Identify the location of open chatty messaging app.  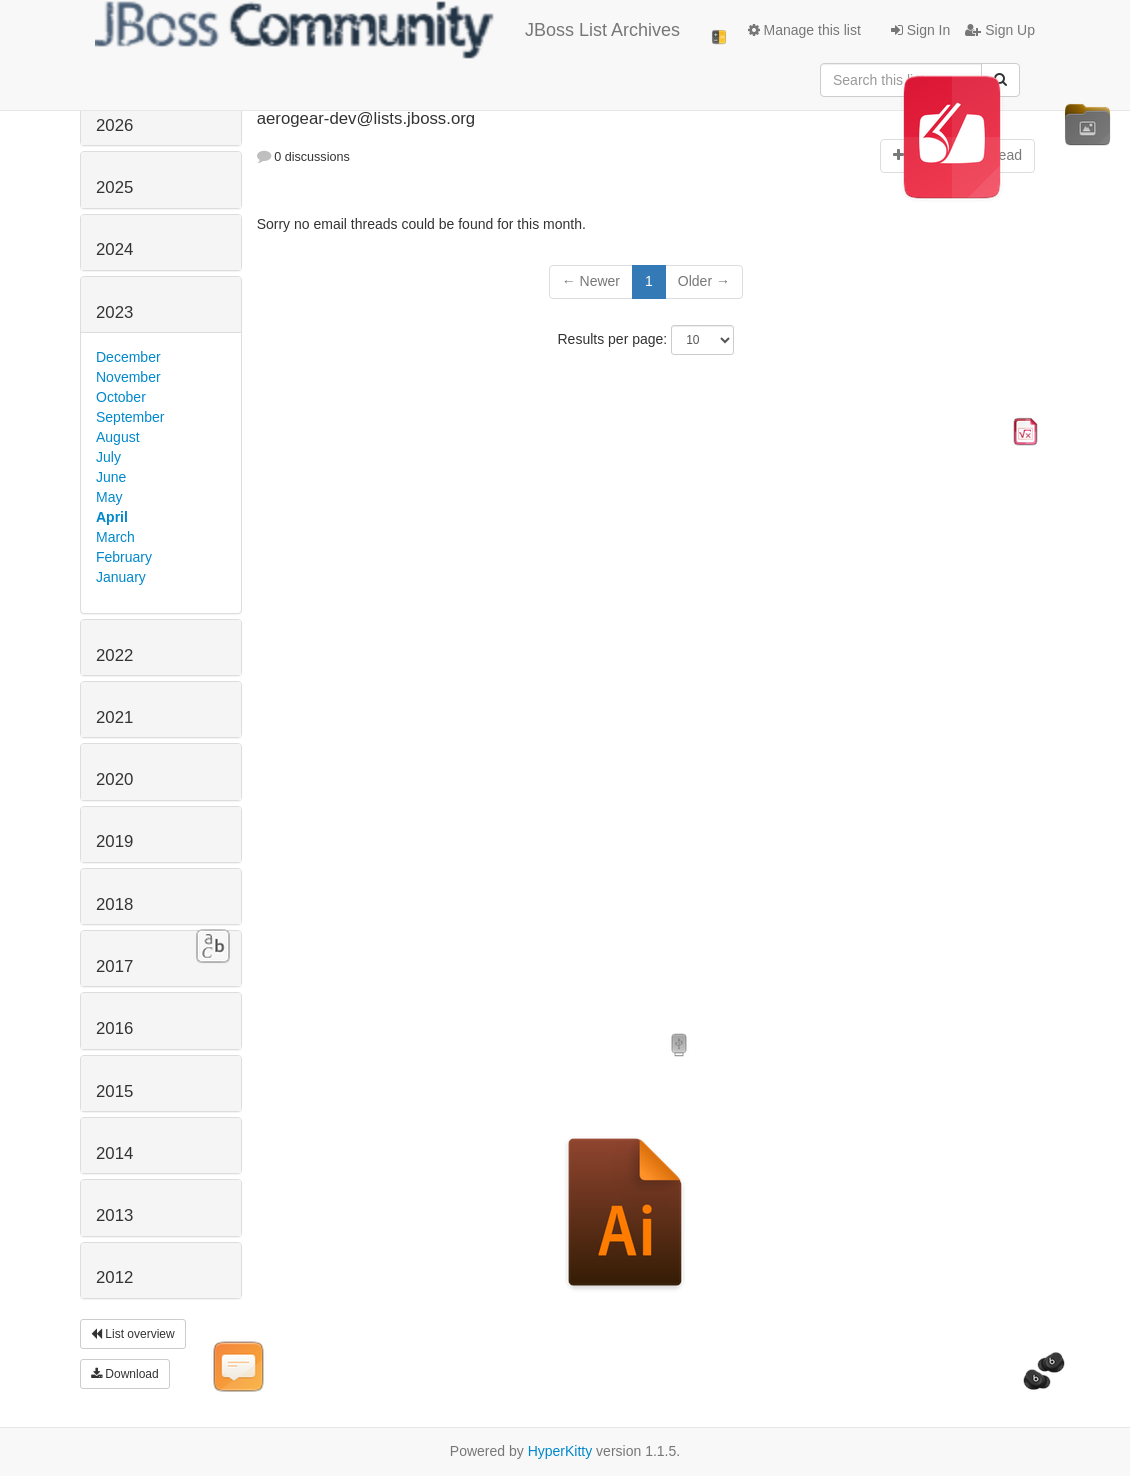
(238, 1366).